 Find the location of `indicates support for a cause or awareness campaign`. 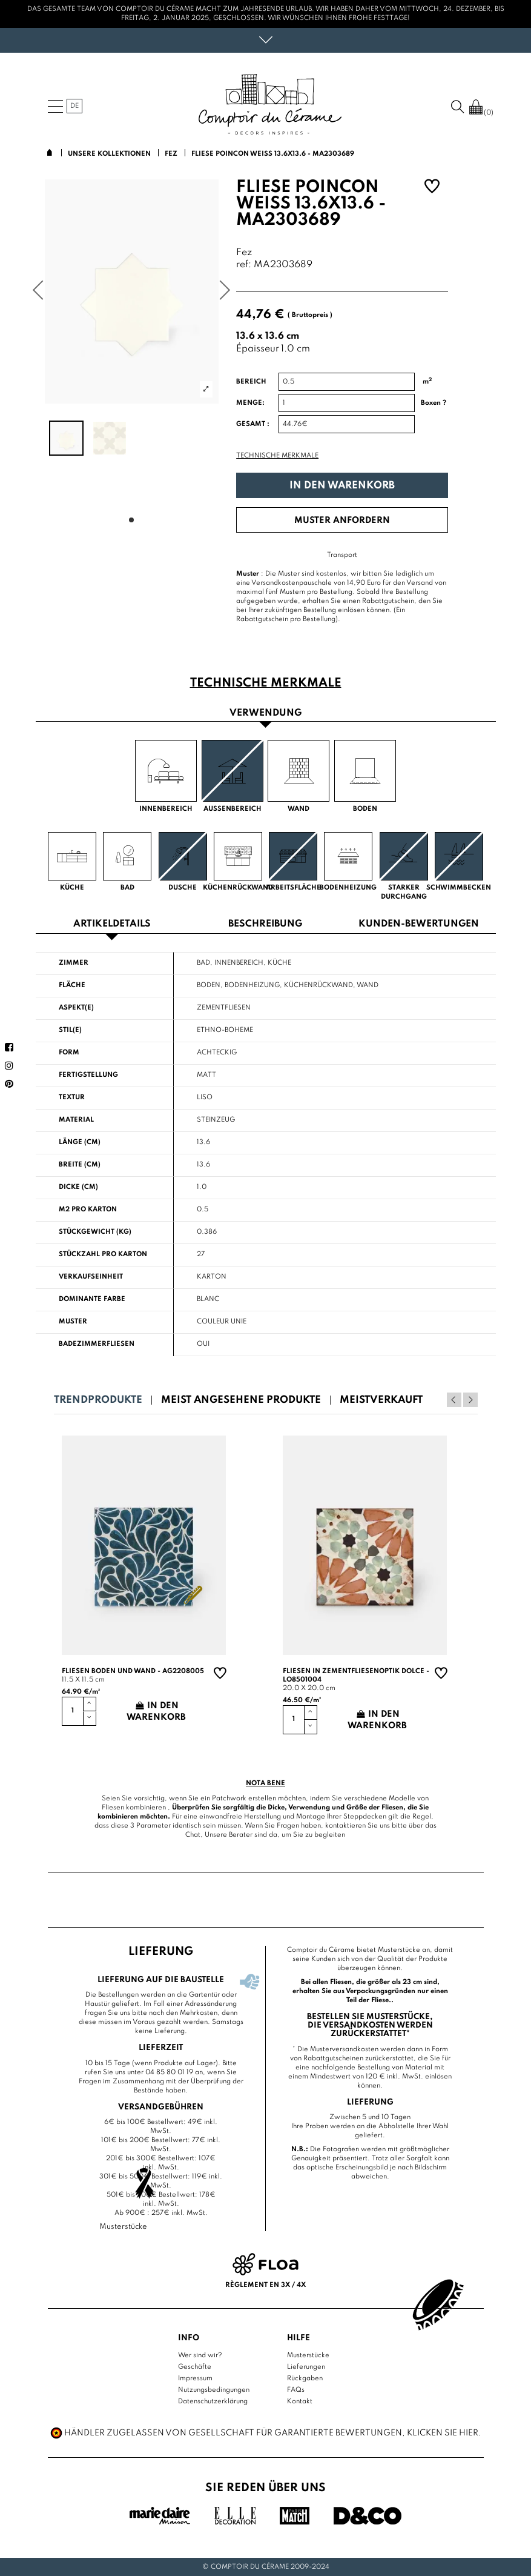

indicates support for a cause or awareness campaign is located at coordinates (144, 2183).